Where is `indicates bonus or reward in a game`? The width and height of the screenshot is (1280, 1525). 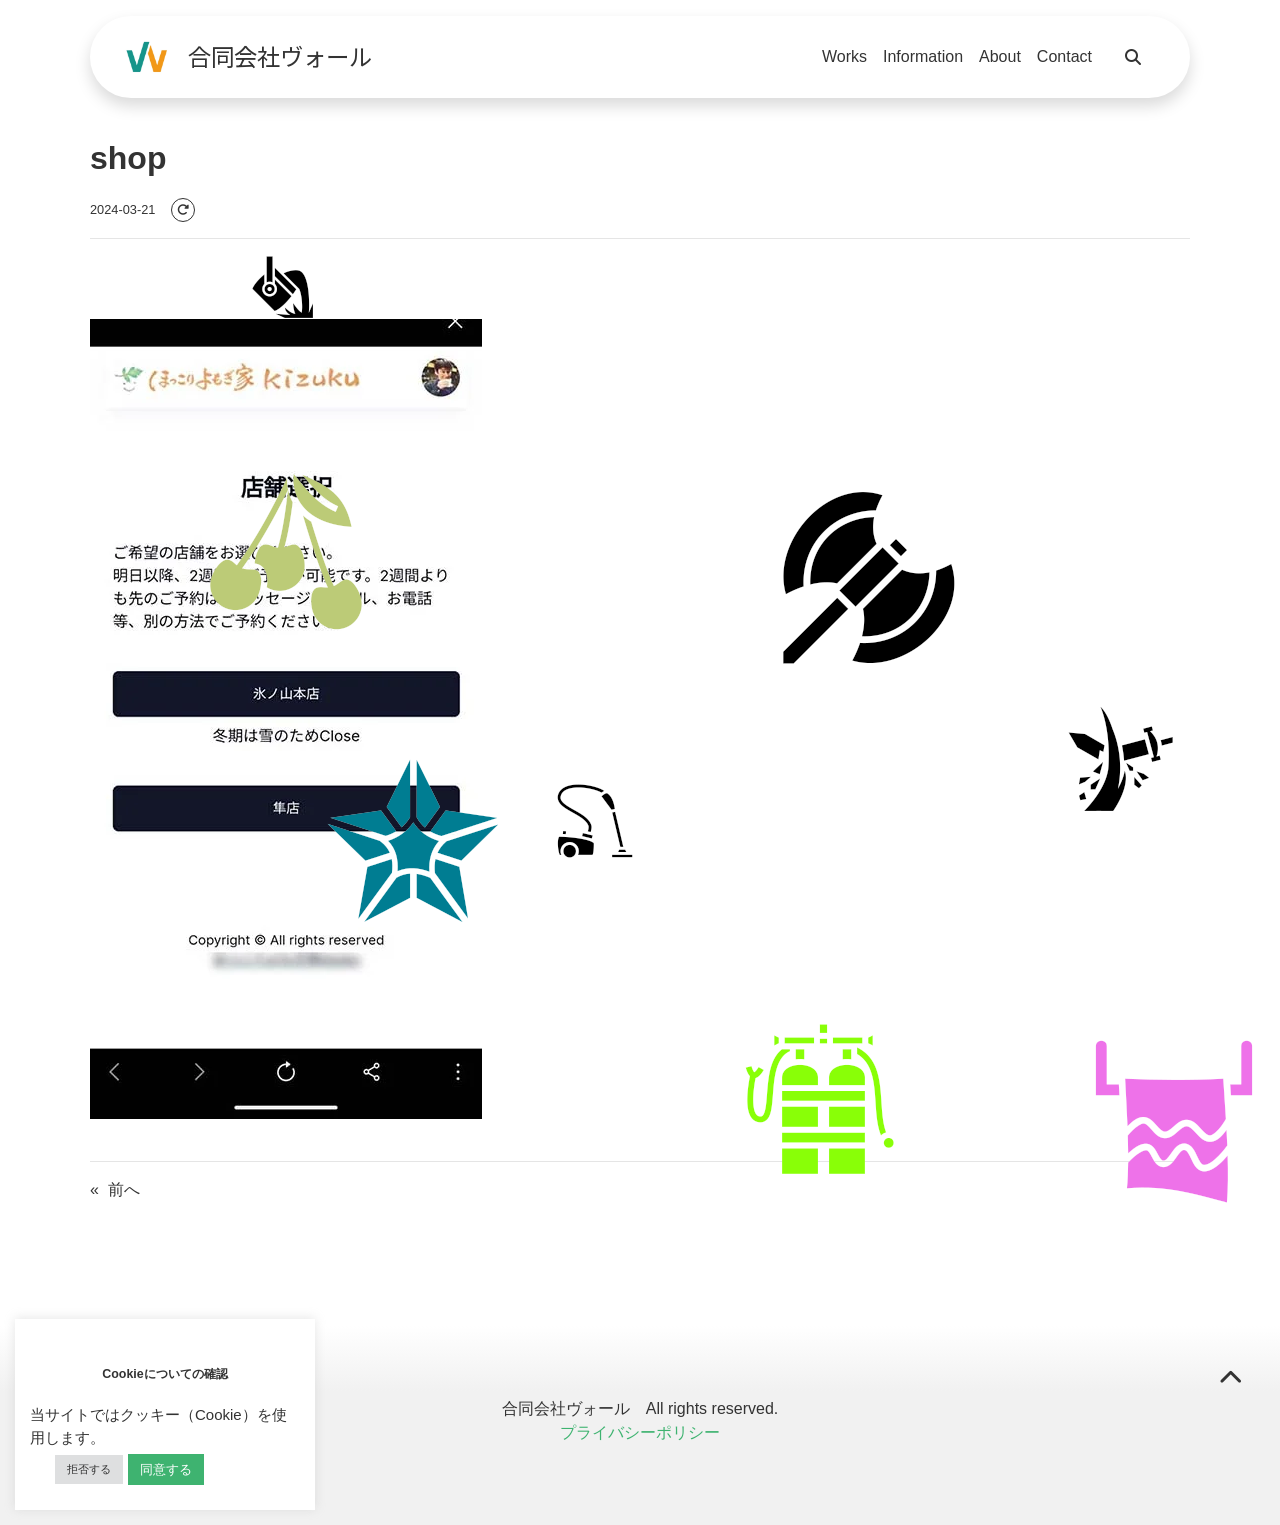
indicates bonus or reward in a game is located at coordinates (286, 549).